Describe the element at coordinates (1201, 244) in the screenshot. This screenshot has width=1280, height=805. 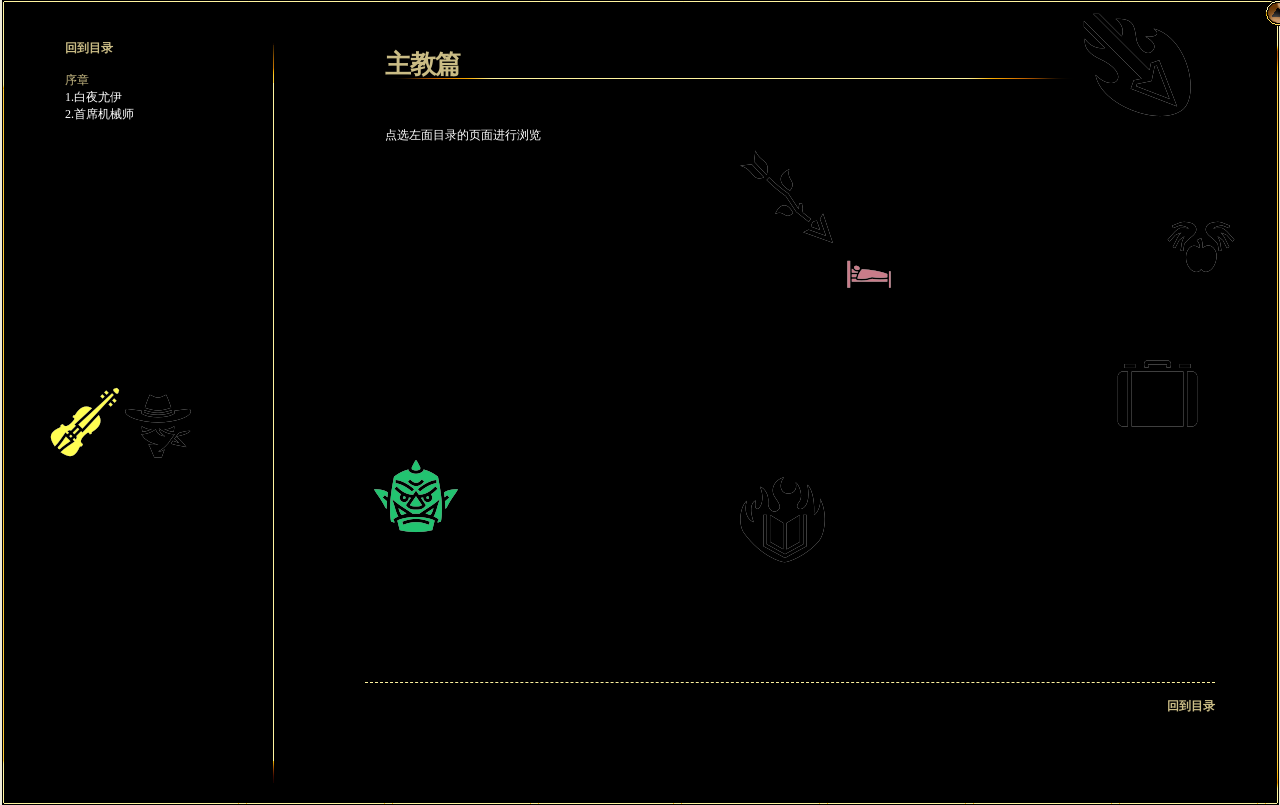
I see `indicates a trap or deceptive reward in gameplay` at that location.